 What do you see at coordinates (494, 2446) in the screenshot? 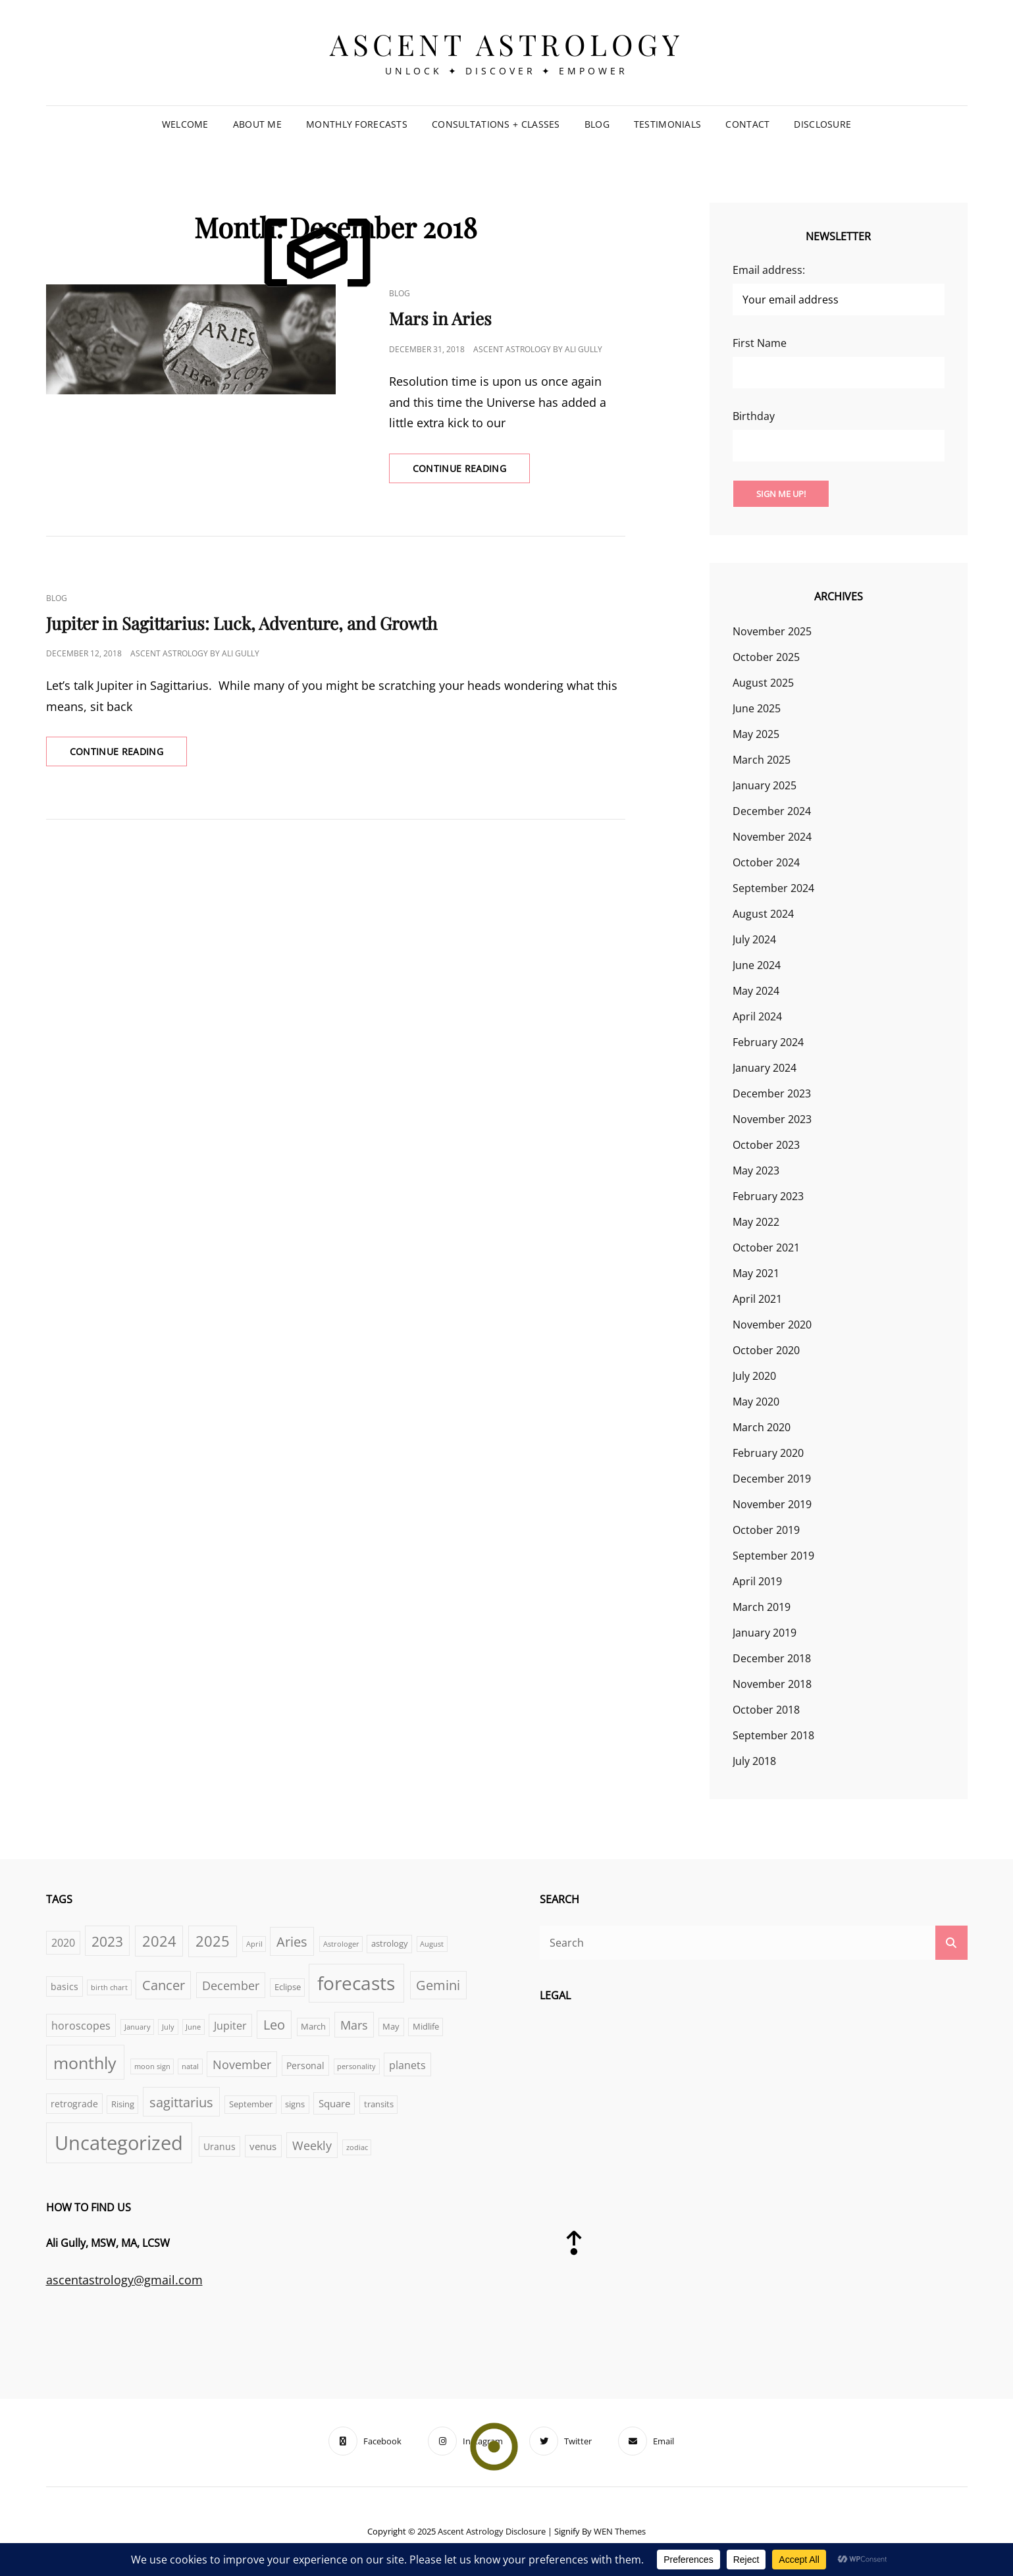
I see `start recording audio or video` at bounding box center [494, 2446].